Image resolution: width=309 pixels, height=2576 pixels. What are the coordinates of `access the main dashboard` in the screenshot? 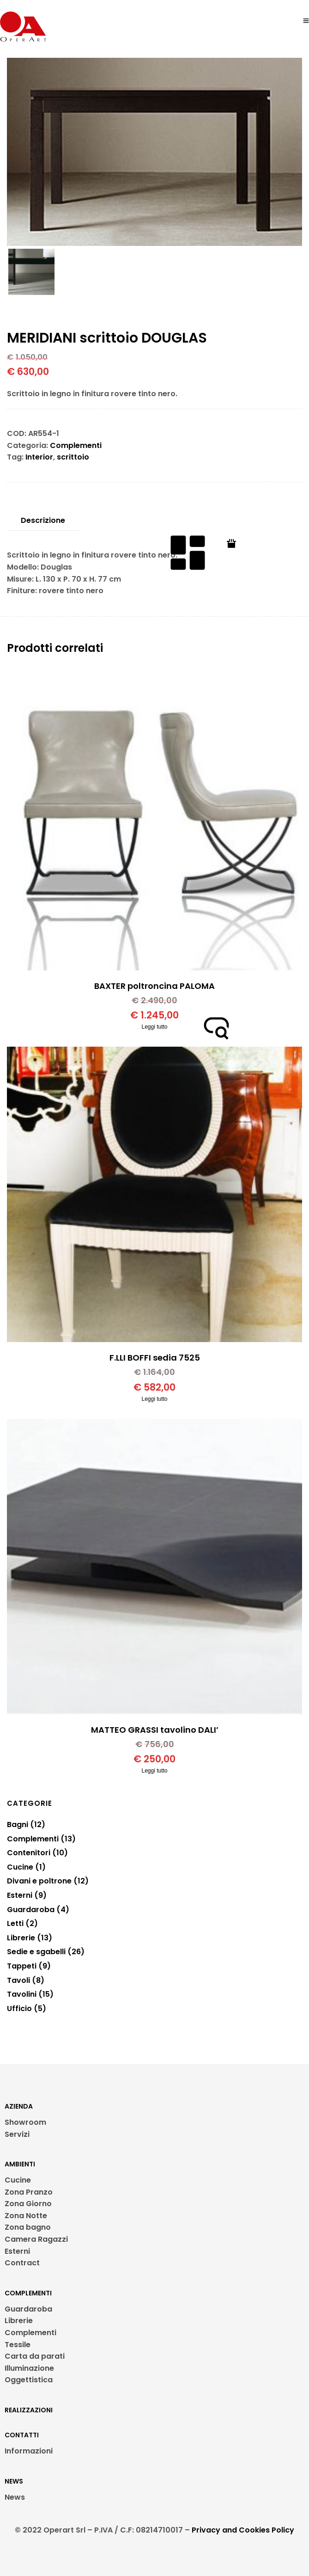 It's located at (188, 552).